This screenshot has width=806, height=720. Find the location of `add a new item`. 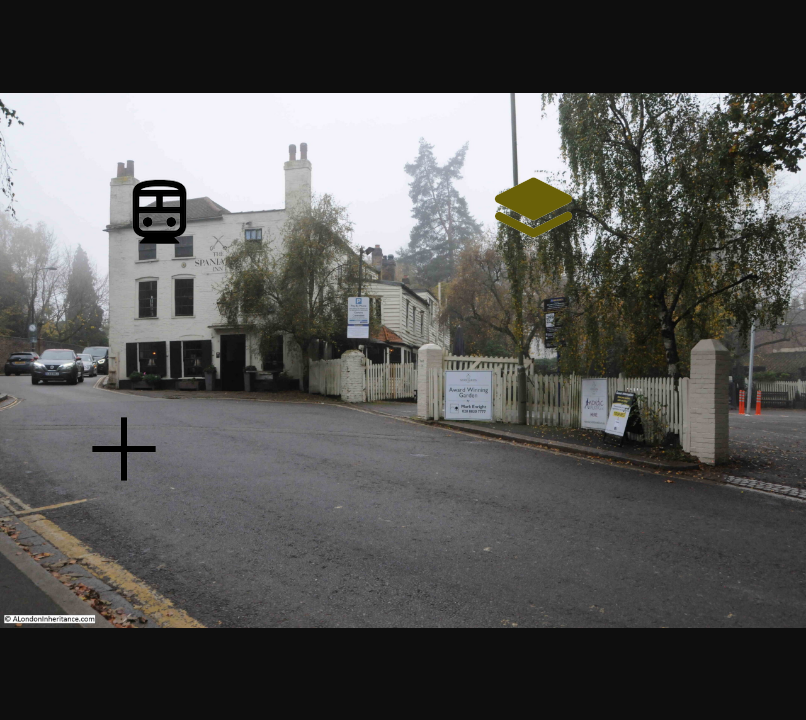

add a new item is located at coordinates (124, 449).